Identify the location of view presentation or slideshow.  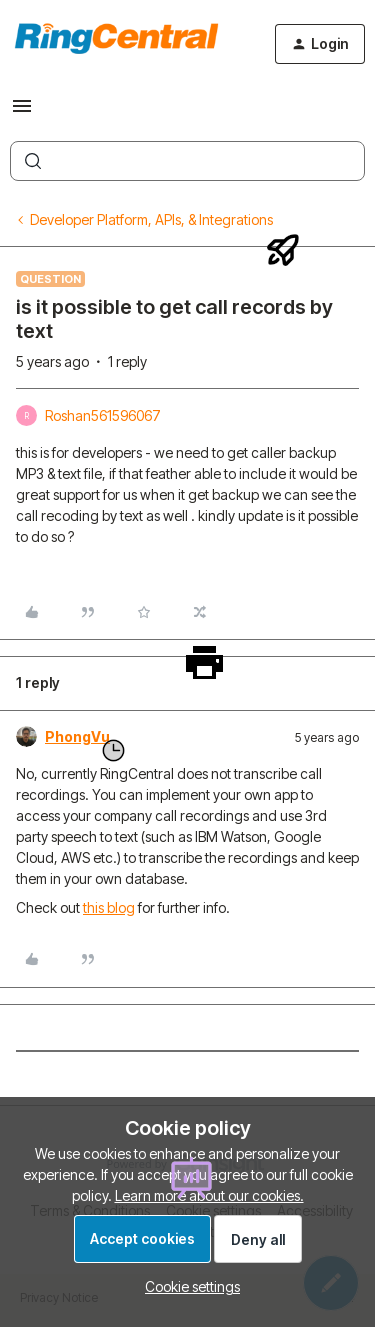
(191, 1178).